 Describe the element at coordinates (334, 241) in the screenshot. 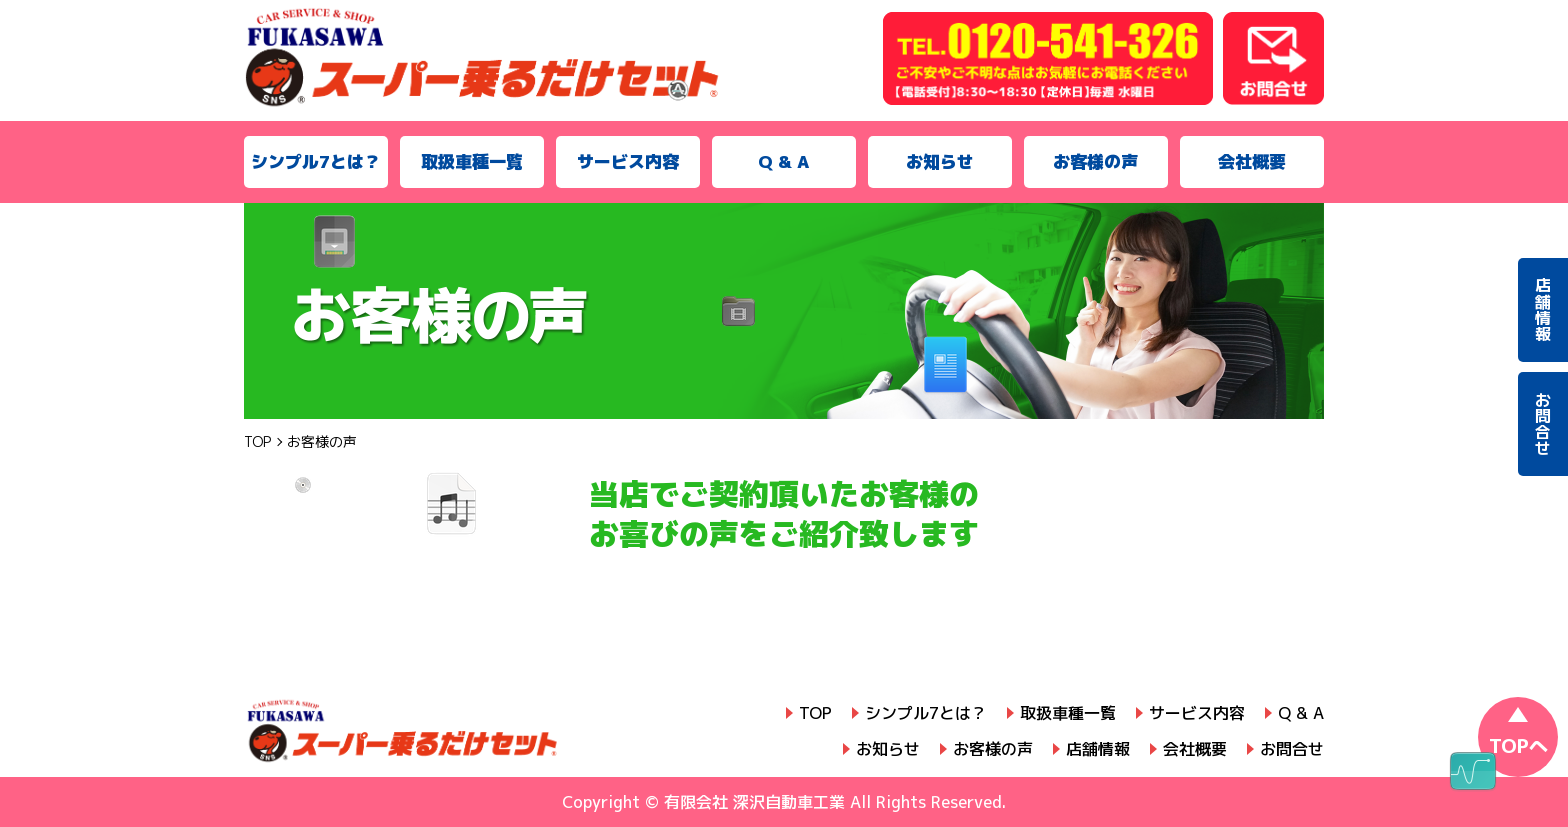

I see `game boy advance ROM file` at that location.